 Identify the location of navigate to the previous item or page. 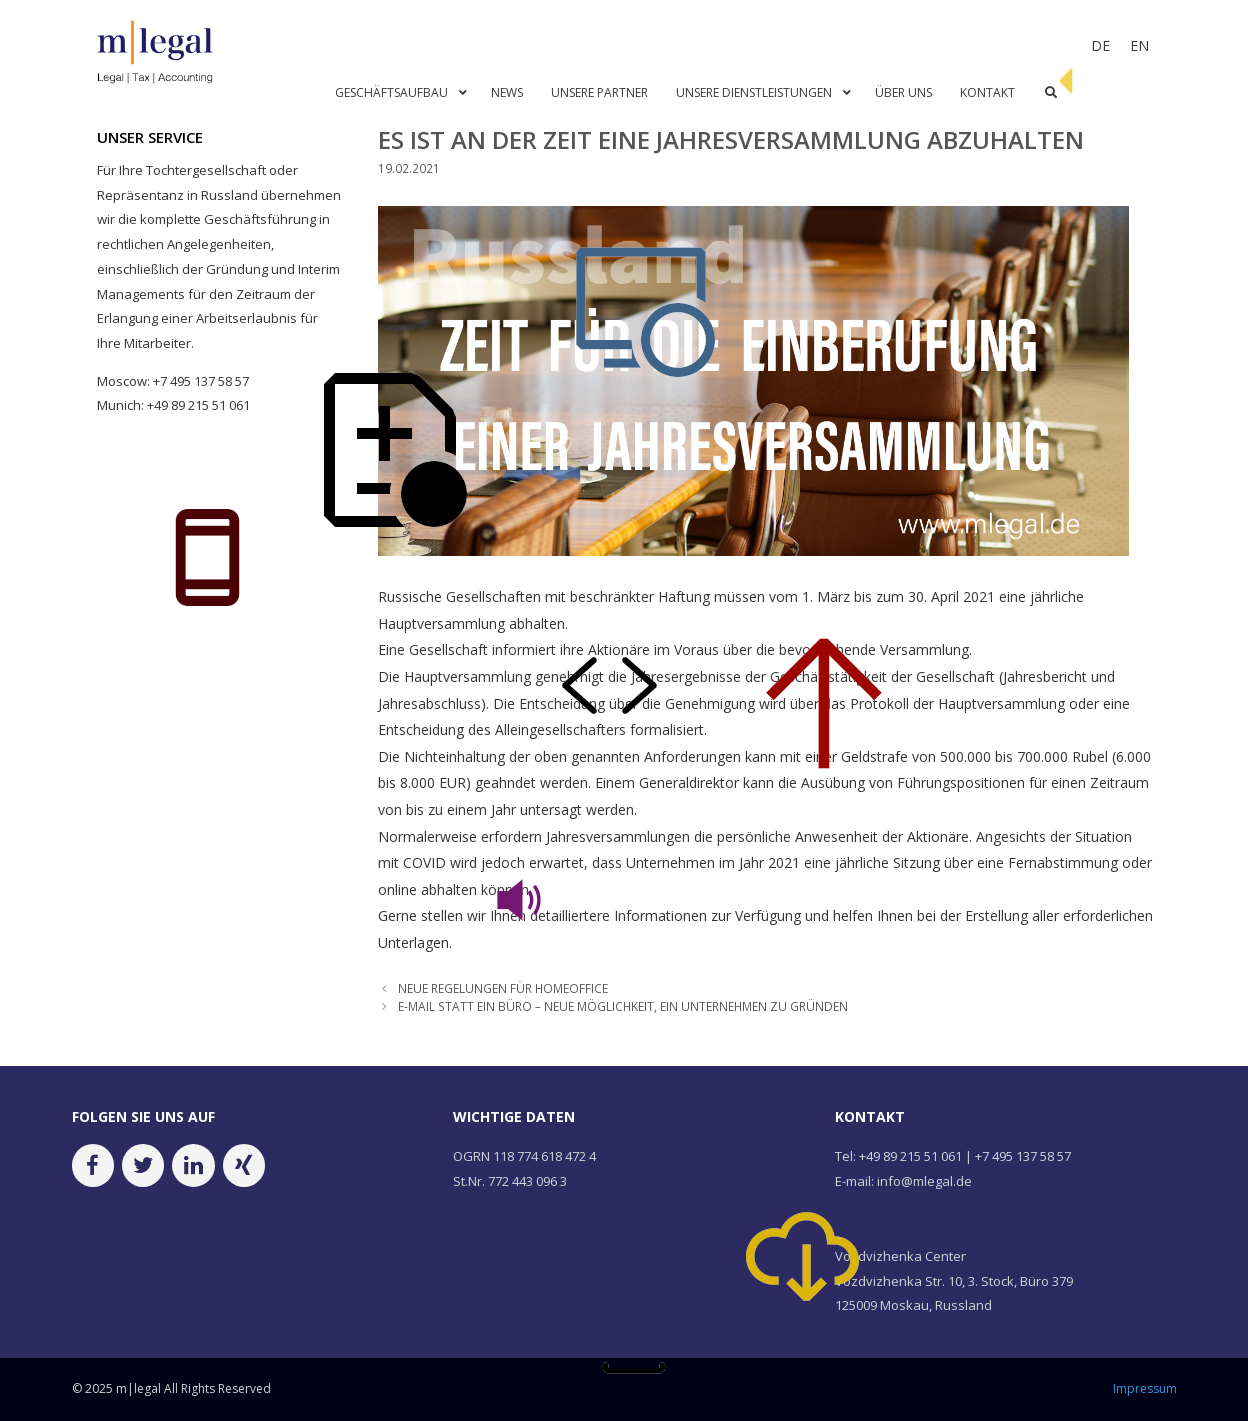
(1066, 81).